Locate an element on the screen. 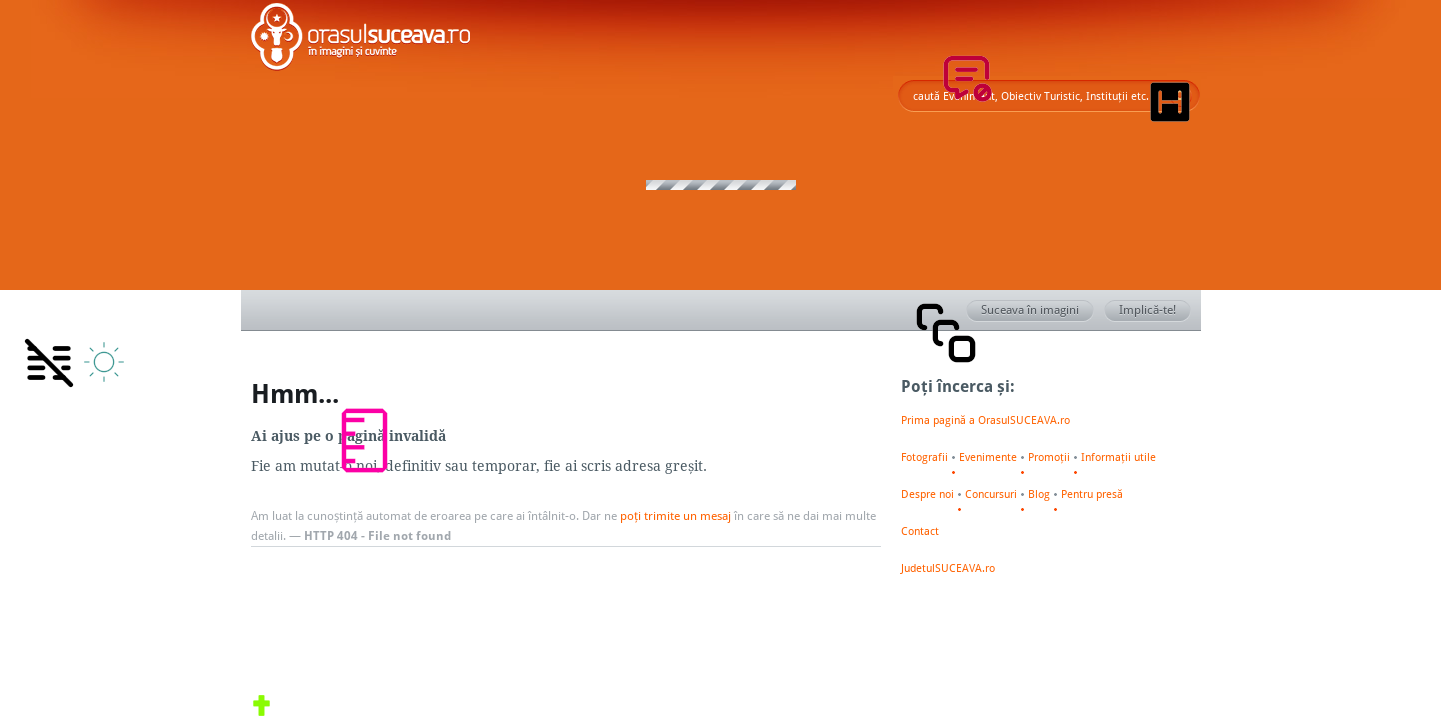  format text as a heading is located at coordinates (1170, 102).